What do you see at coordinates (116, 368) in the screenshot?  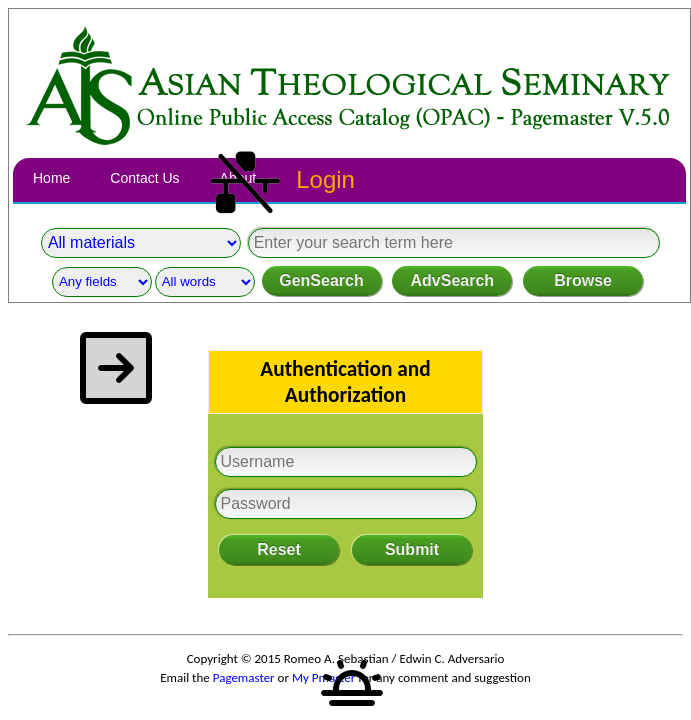 I see `proceed to the next step or screen` at bounding box center [116, 368].